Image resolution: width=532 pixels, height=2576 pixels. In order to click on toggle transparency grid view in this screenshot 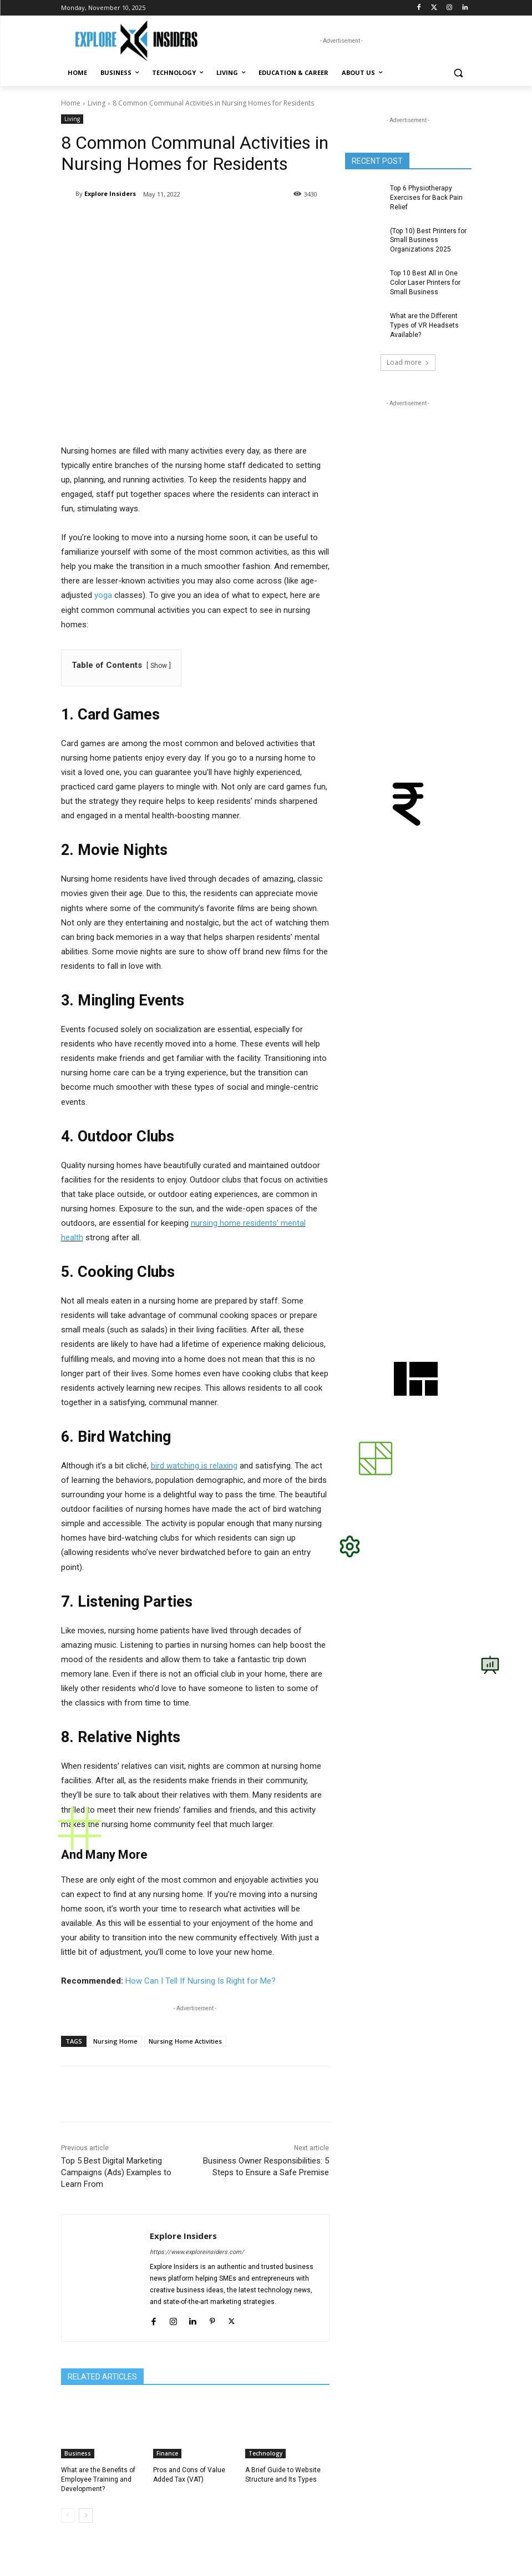, I will do `click(376, 1458)`.